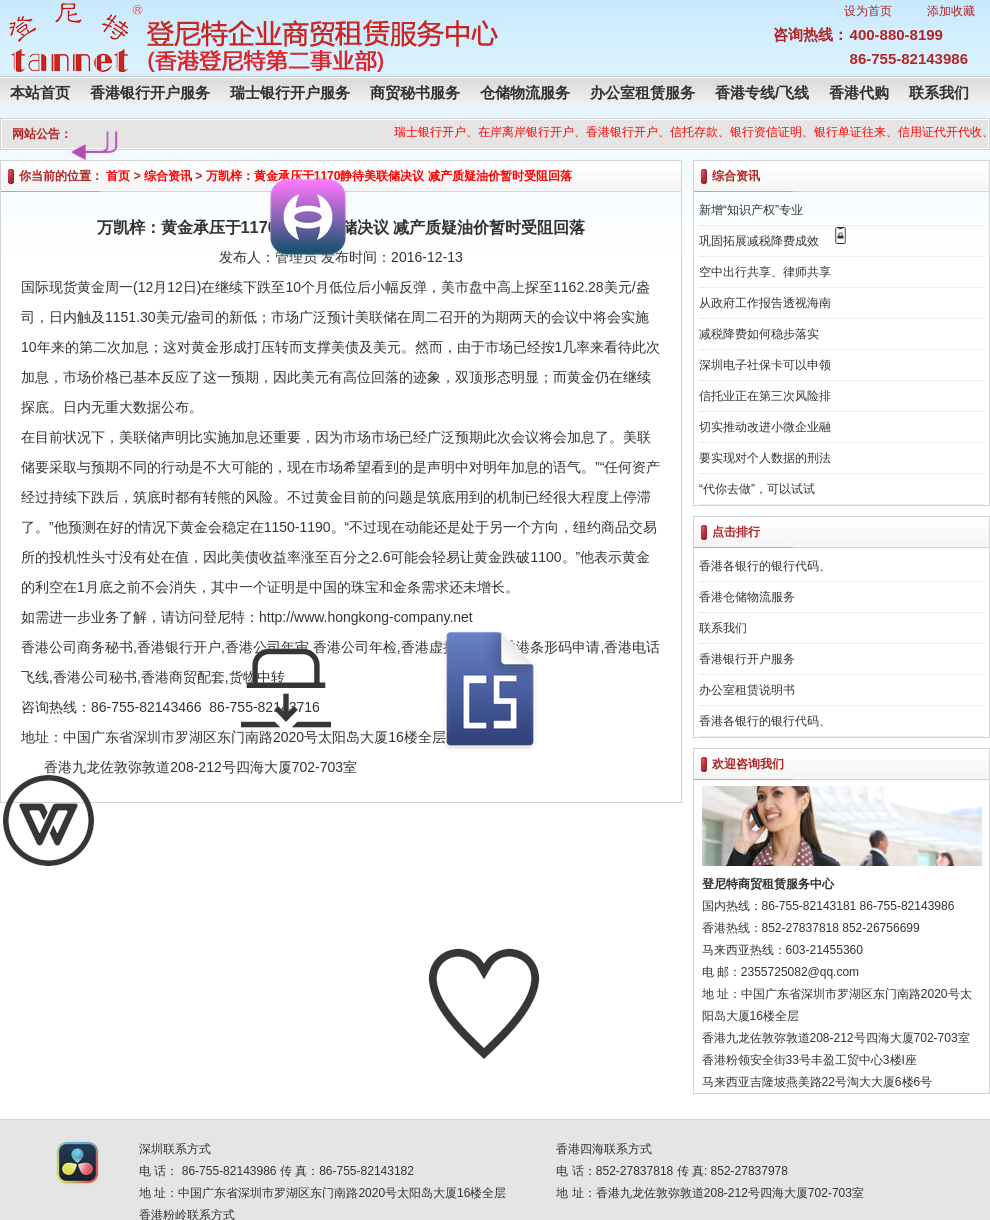  What do you see at coordinates (840, 235) in the screenshot?
I see `device is locked or secured` at bounding box center [840, 235].